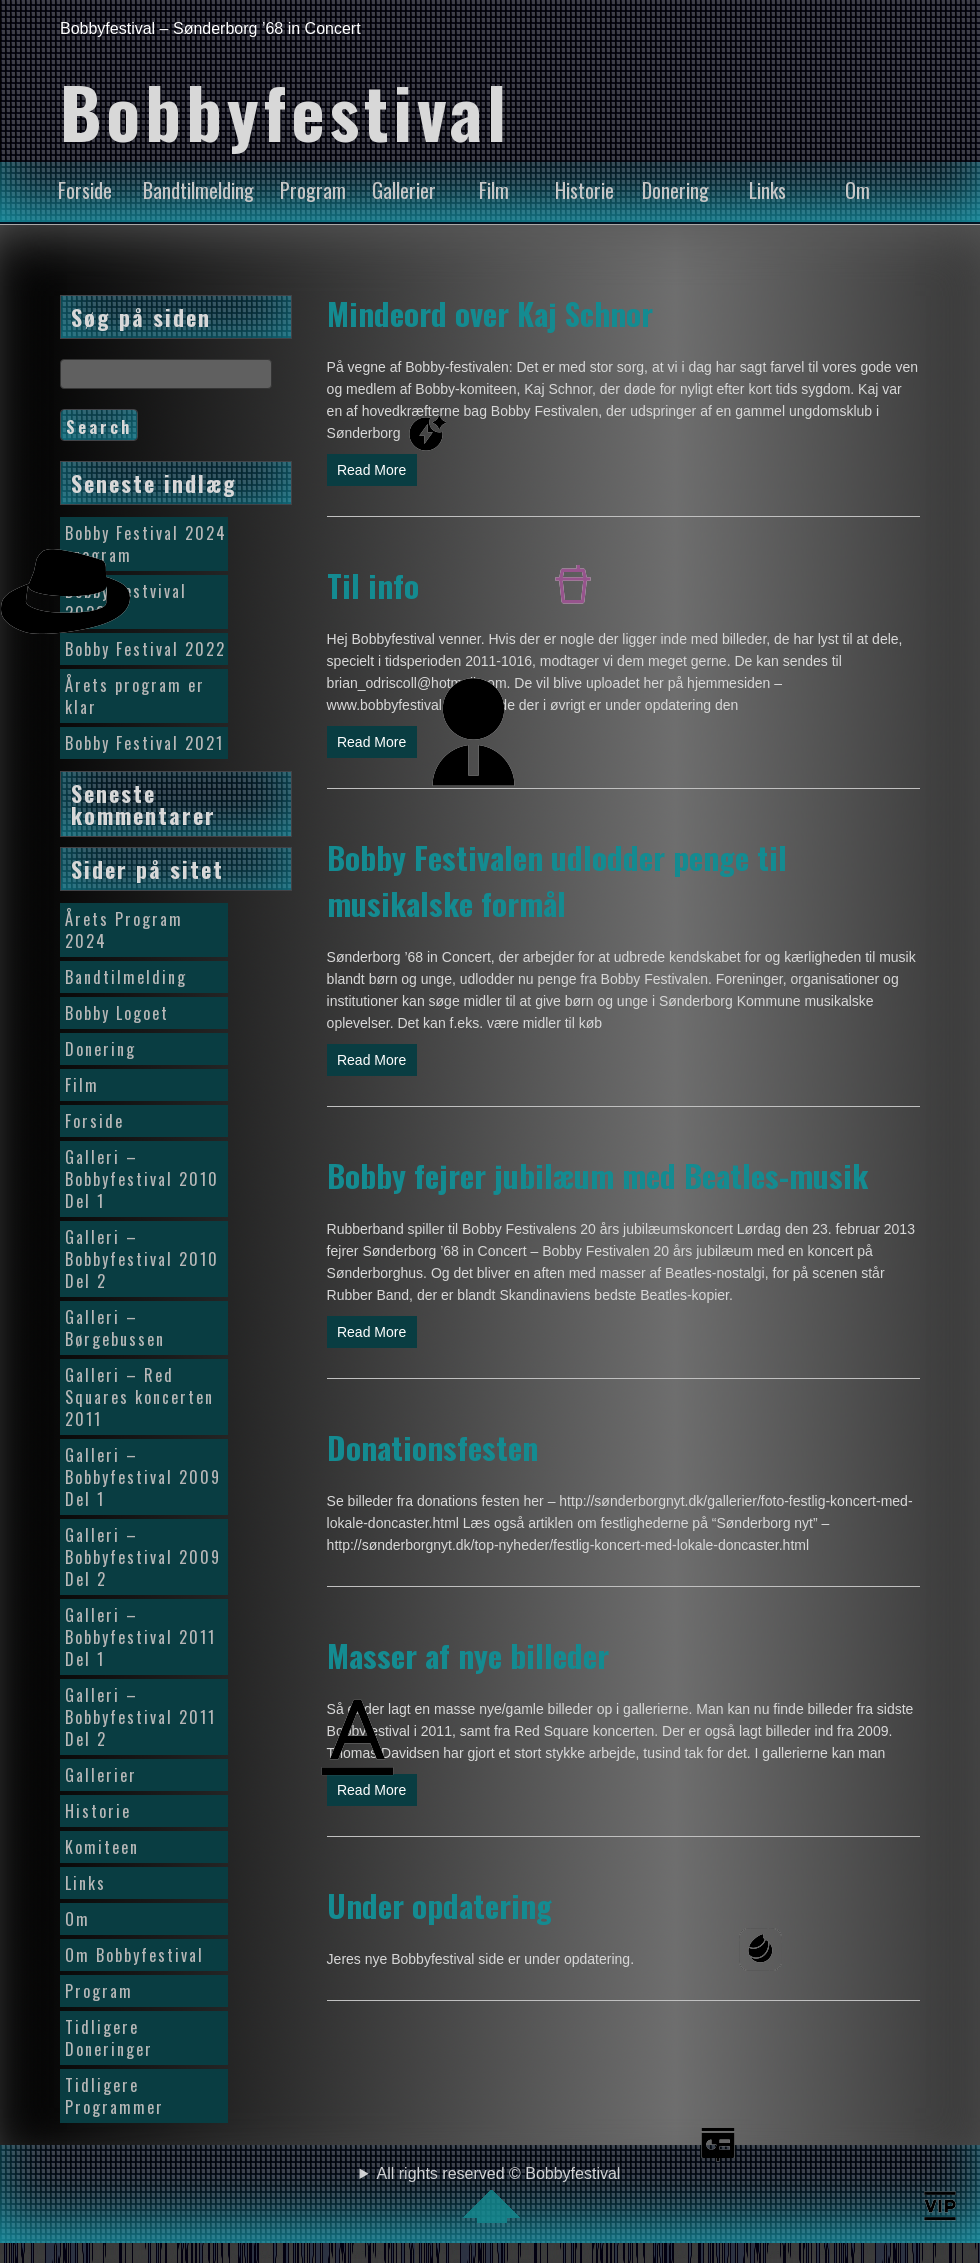  What do you see at coordinates (65, 591) in the screenshot?
I see `sinatra ruby framework logo` at bounding box center [65, 591].